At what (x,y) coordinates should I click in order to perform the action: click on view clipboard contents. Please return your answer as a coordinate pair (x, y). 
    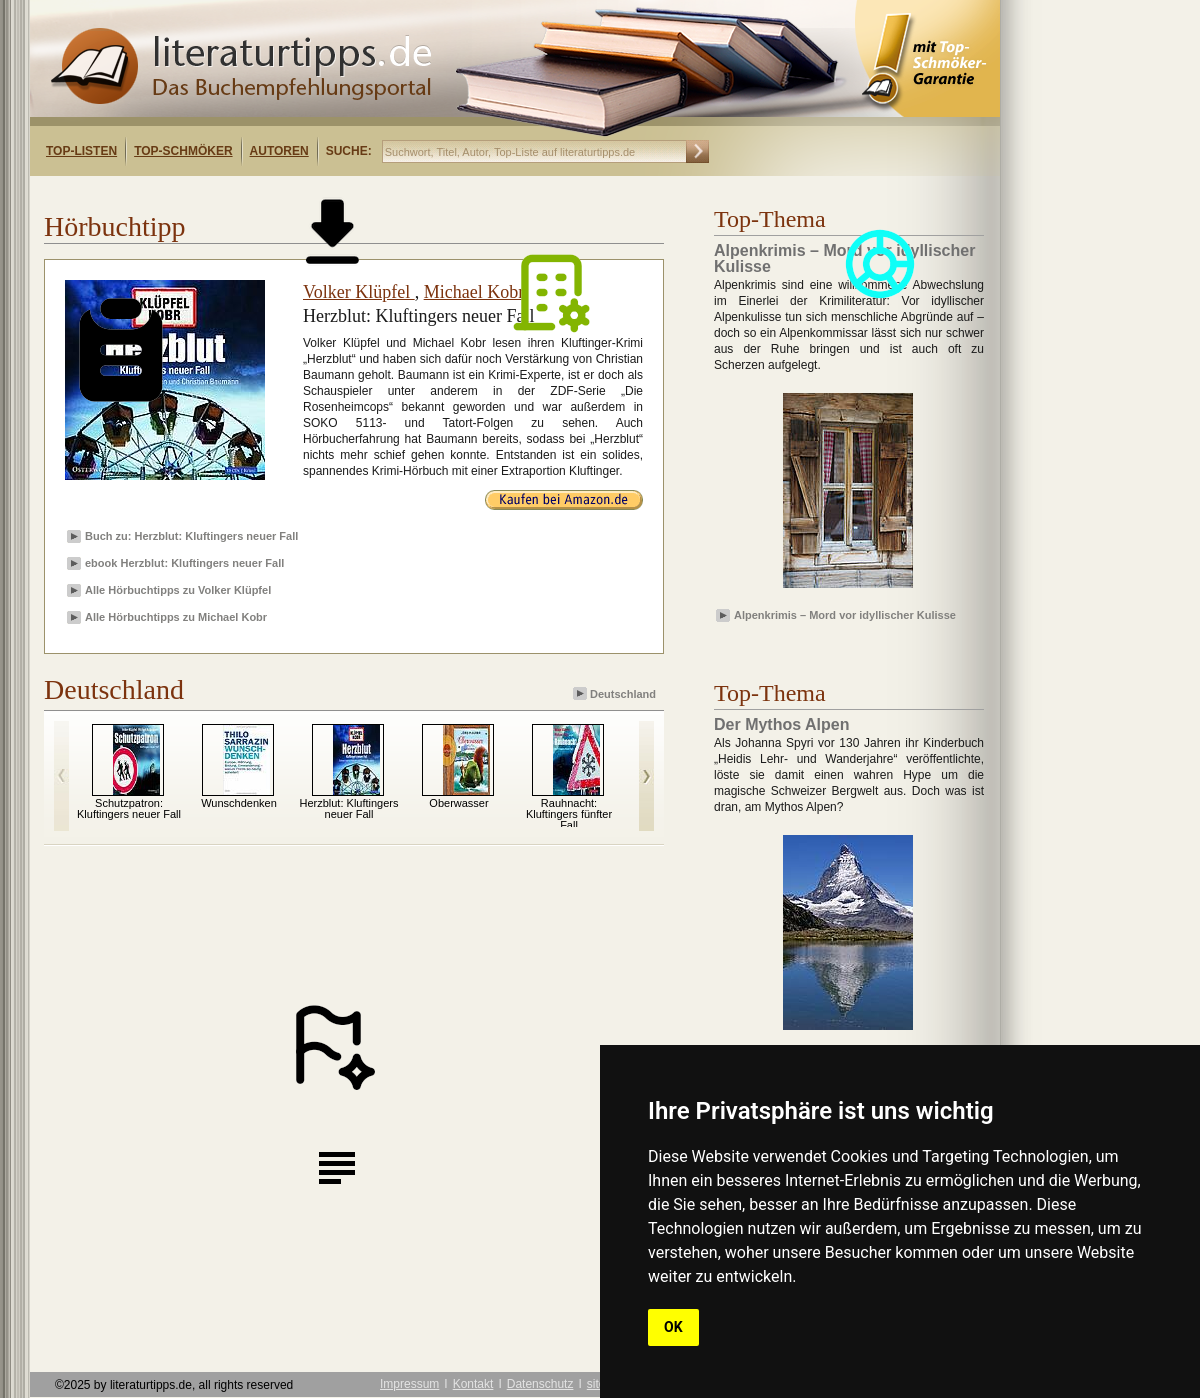
    Looking at the image, I should click on (121, 350).